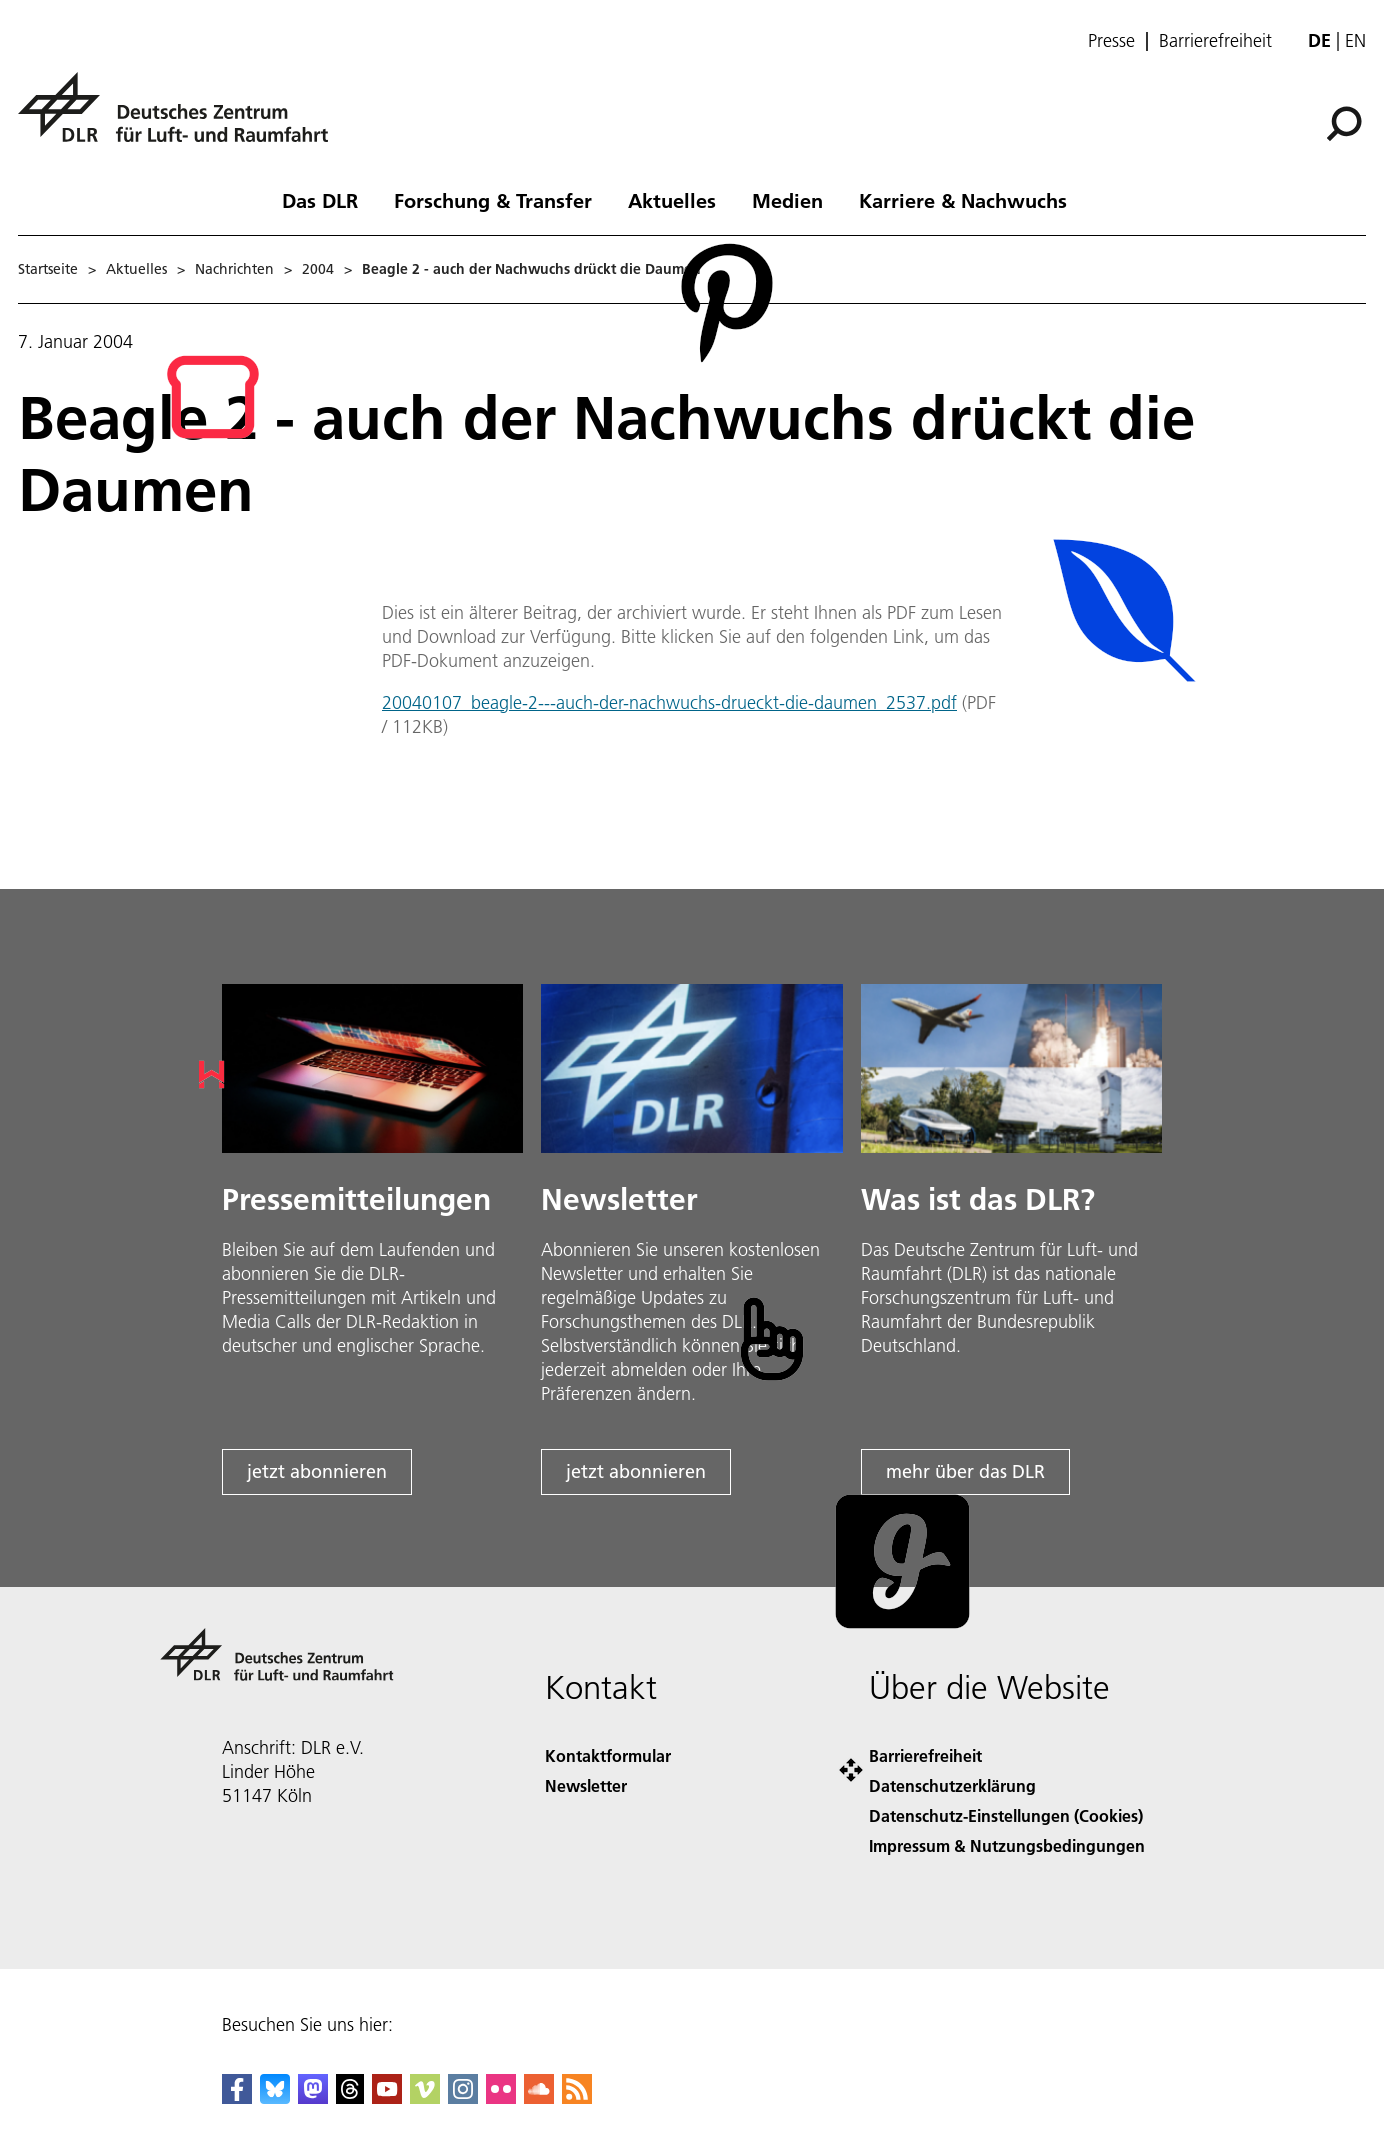  Describe the element at coordinates (727, 303) in the screenshot. I see `open Pinterest app` at that location.